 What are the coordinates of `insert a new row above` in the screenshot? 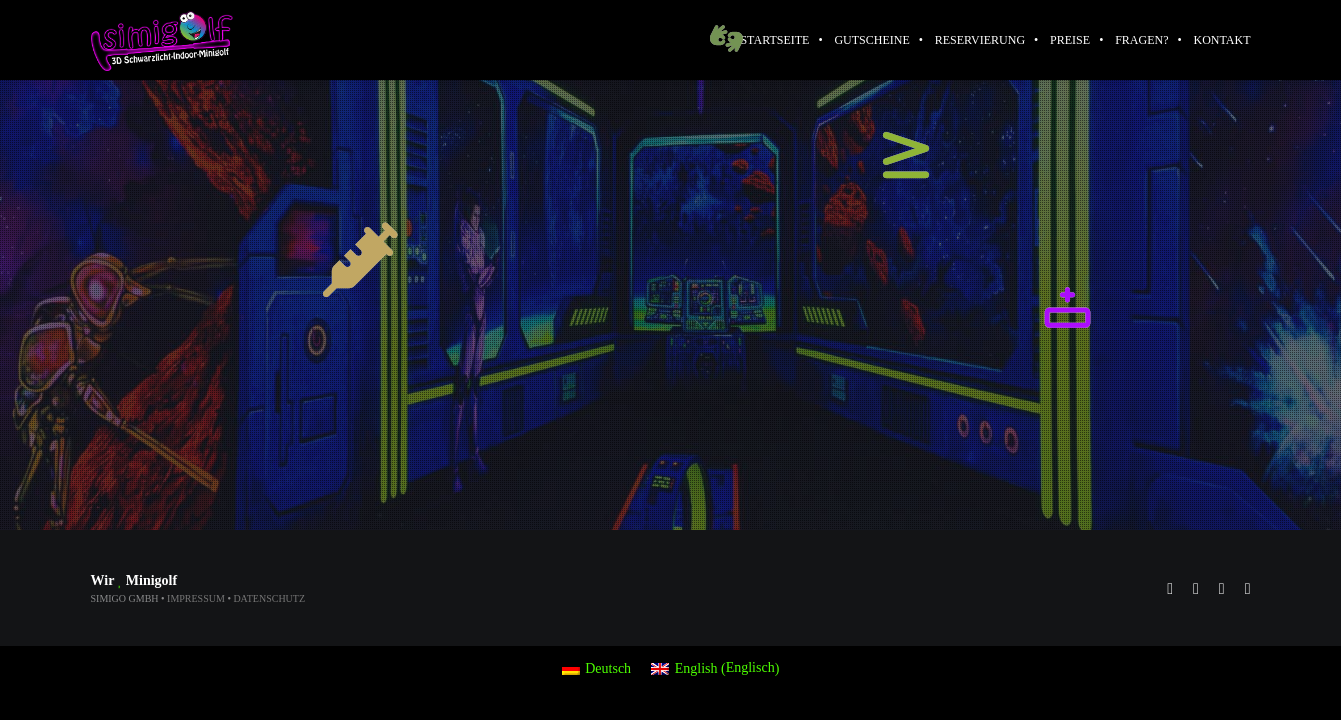 It's located at (1067, 307).